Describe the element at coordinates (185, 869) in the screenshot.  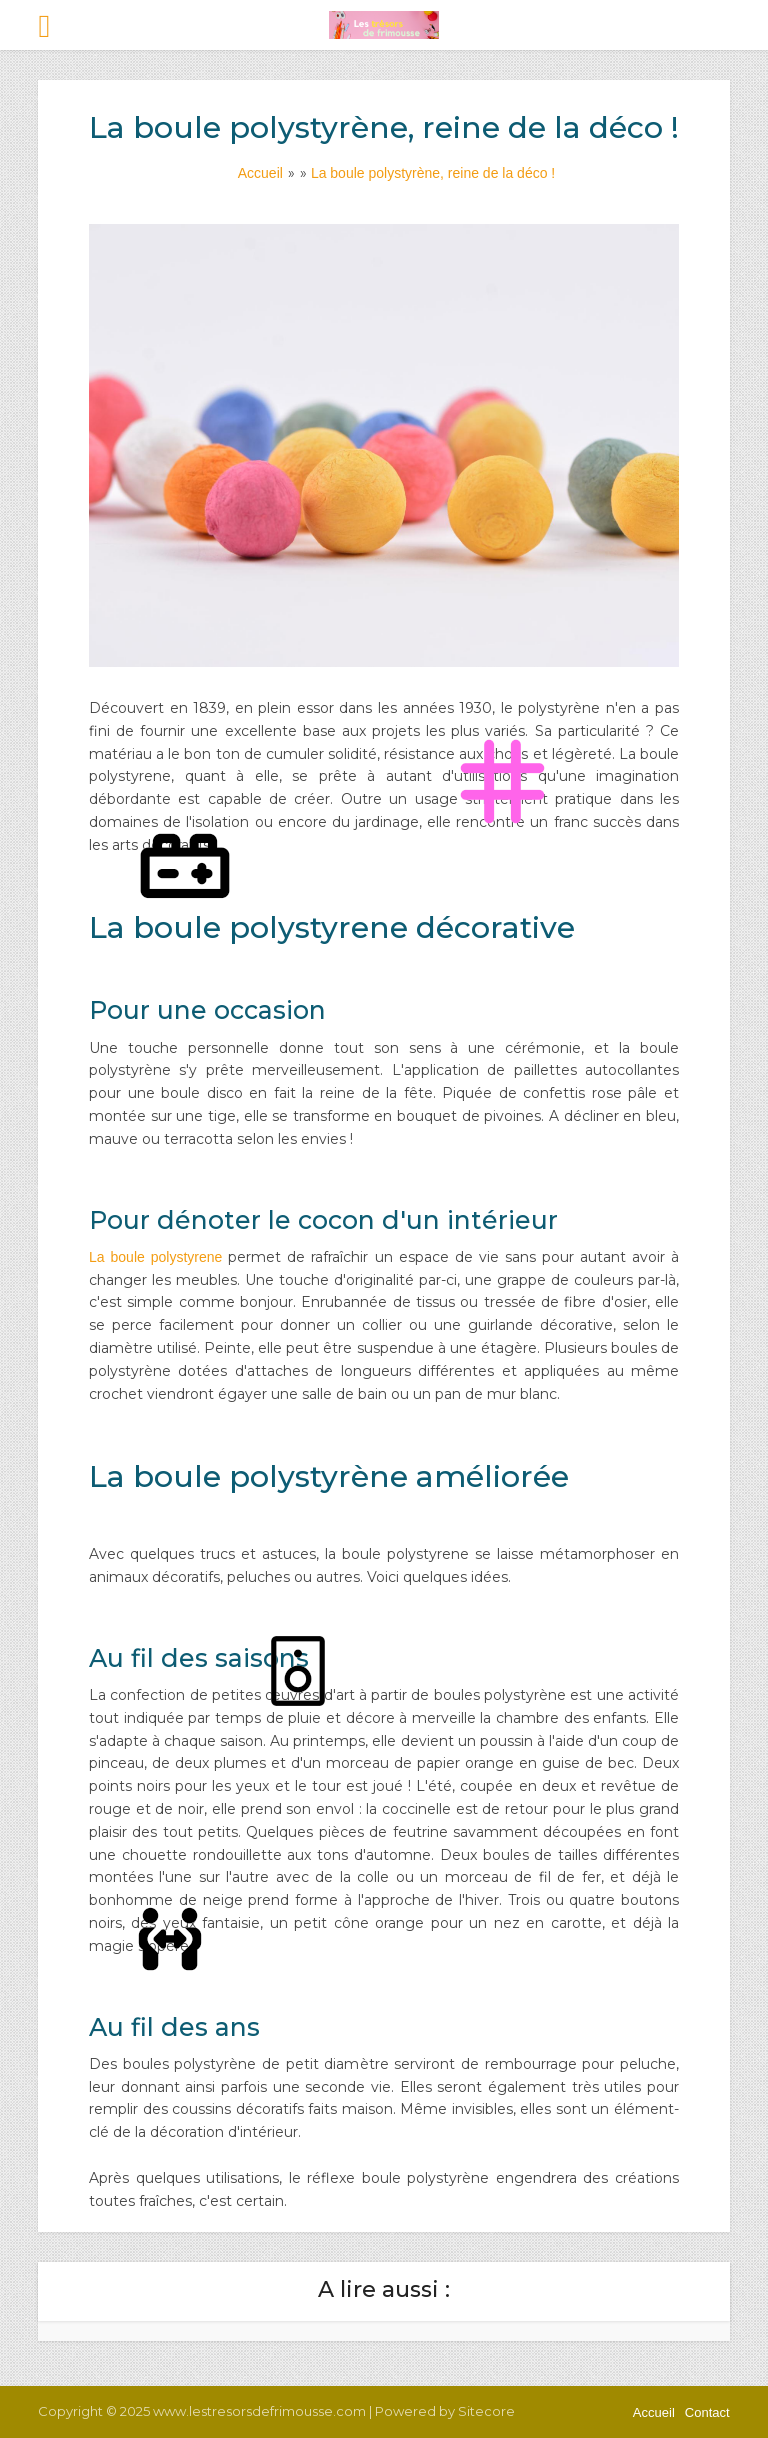
I see `check vehicle battery status` at that location.